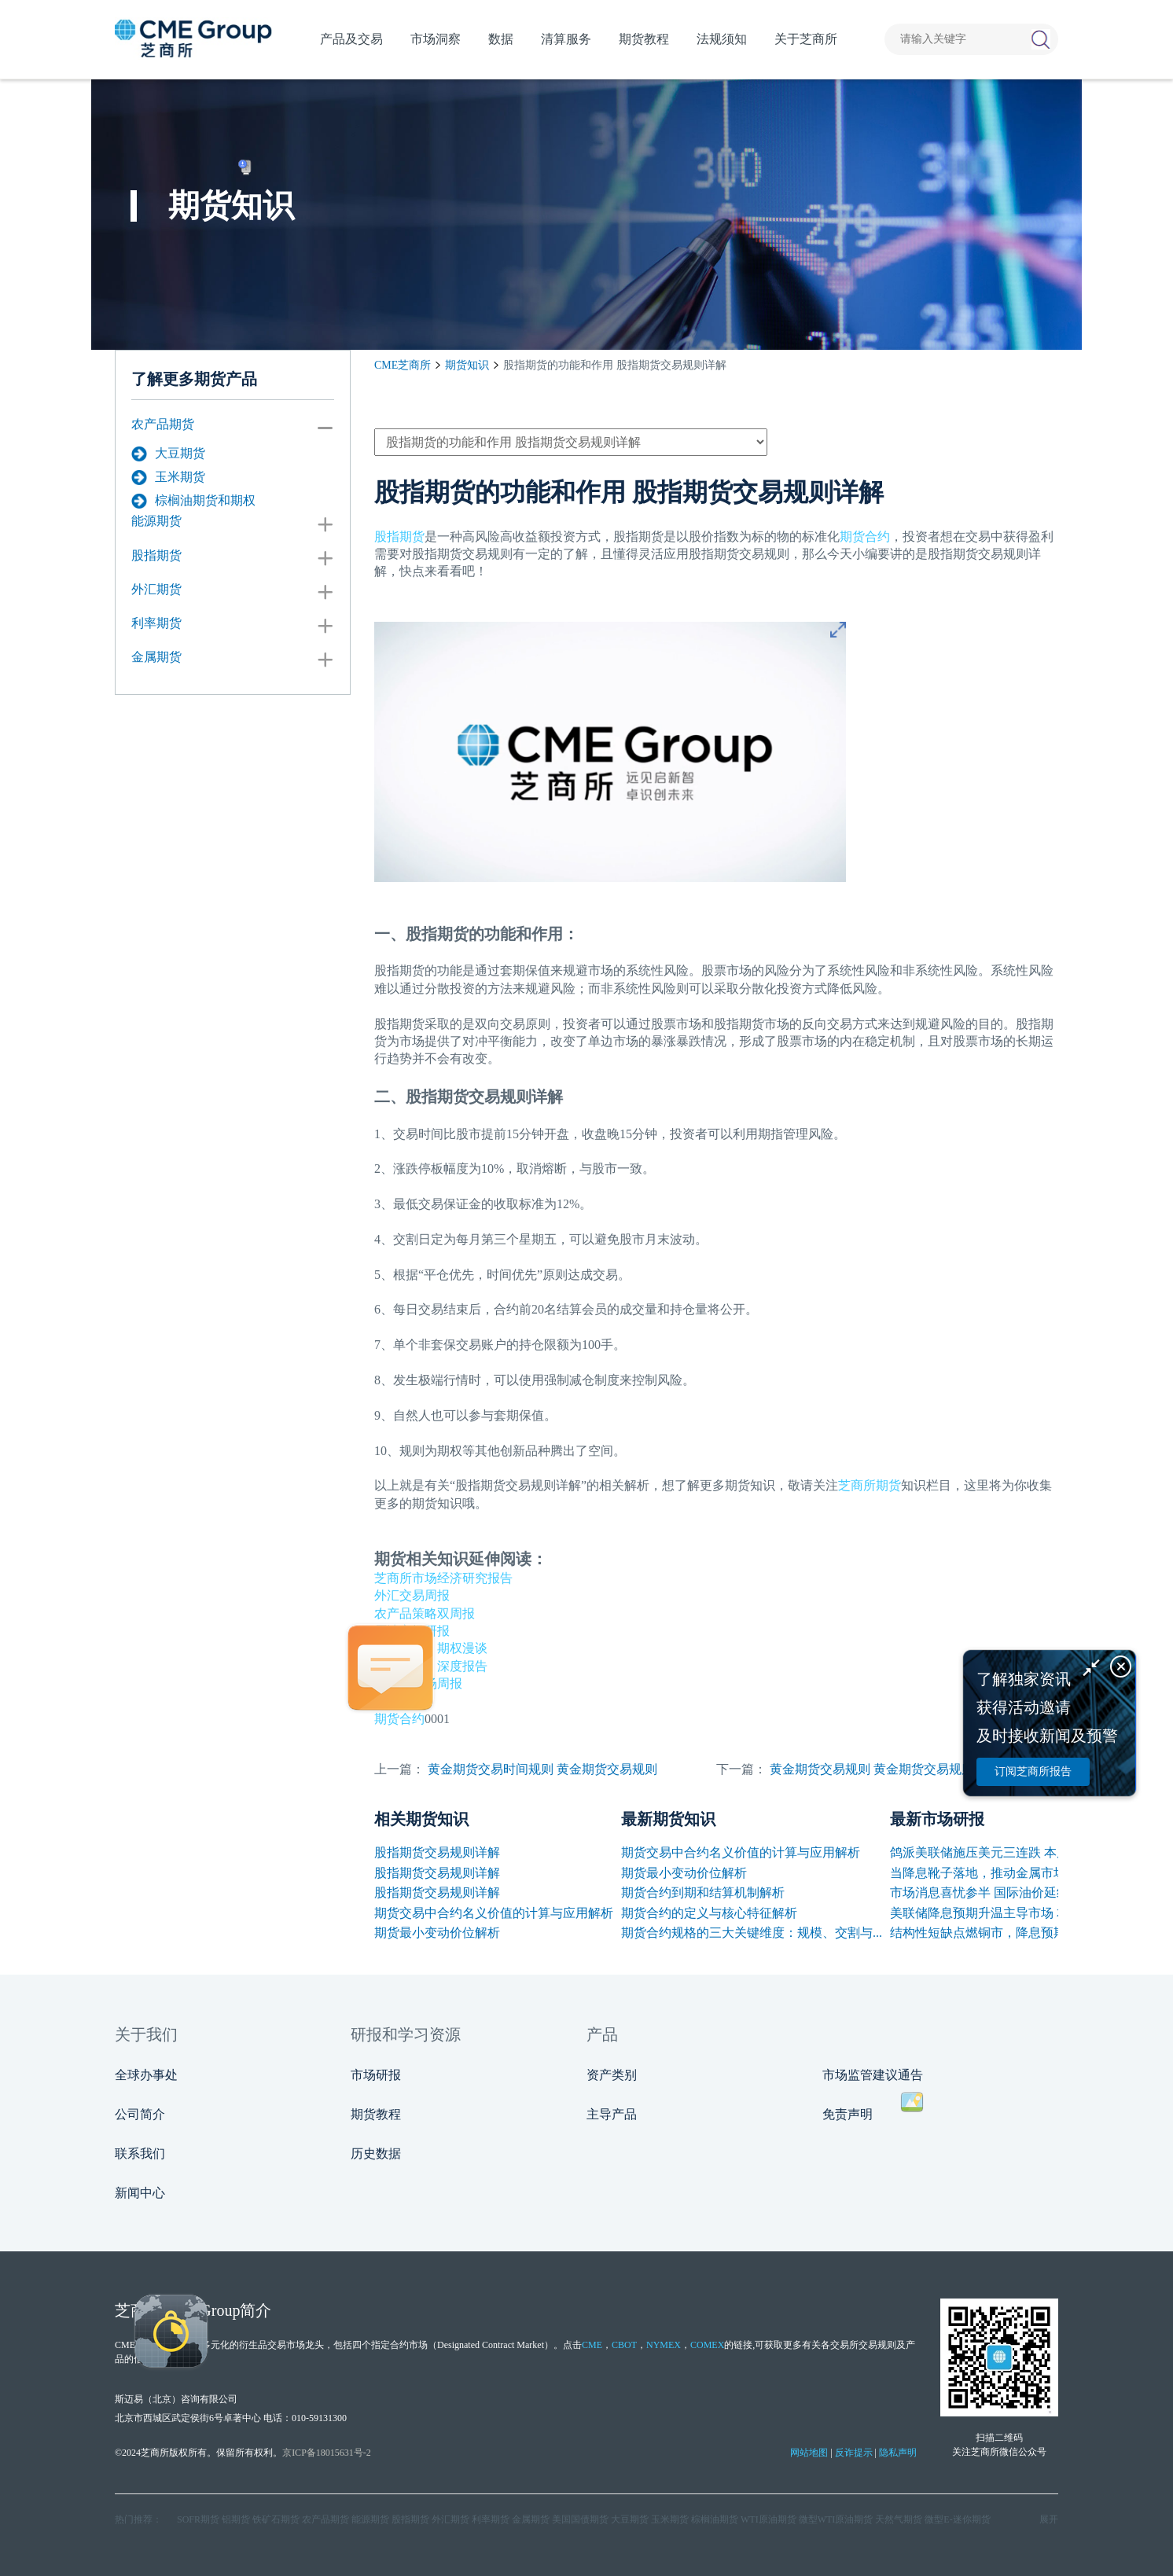 This screenshot has height=2576, width=1173. What do you see at coordinates (912, 2102) in the screenshot?
I see `open gnome photos app` at bounding box center [912, 2102].